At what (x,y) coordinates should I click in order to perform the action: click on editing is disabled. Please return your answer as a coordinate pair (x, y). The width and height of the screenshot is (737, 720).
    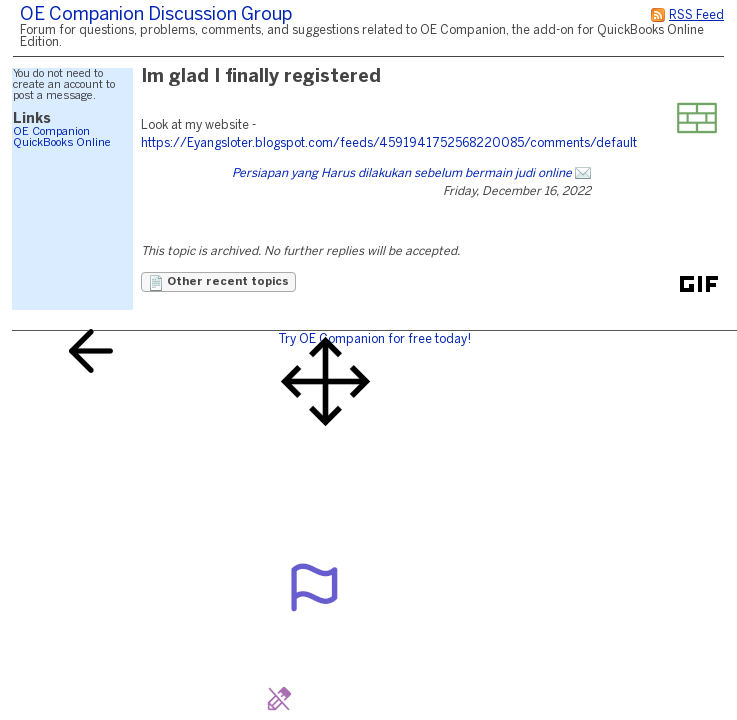
    Looking at the image, I should click on (279, 699).